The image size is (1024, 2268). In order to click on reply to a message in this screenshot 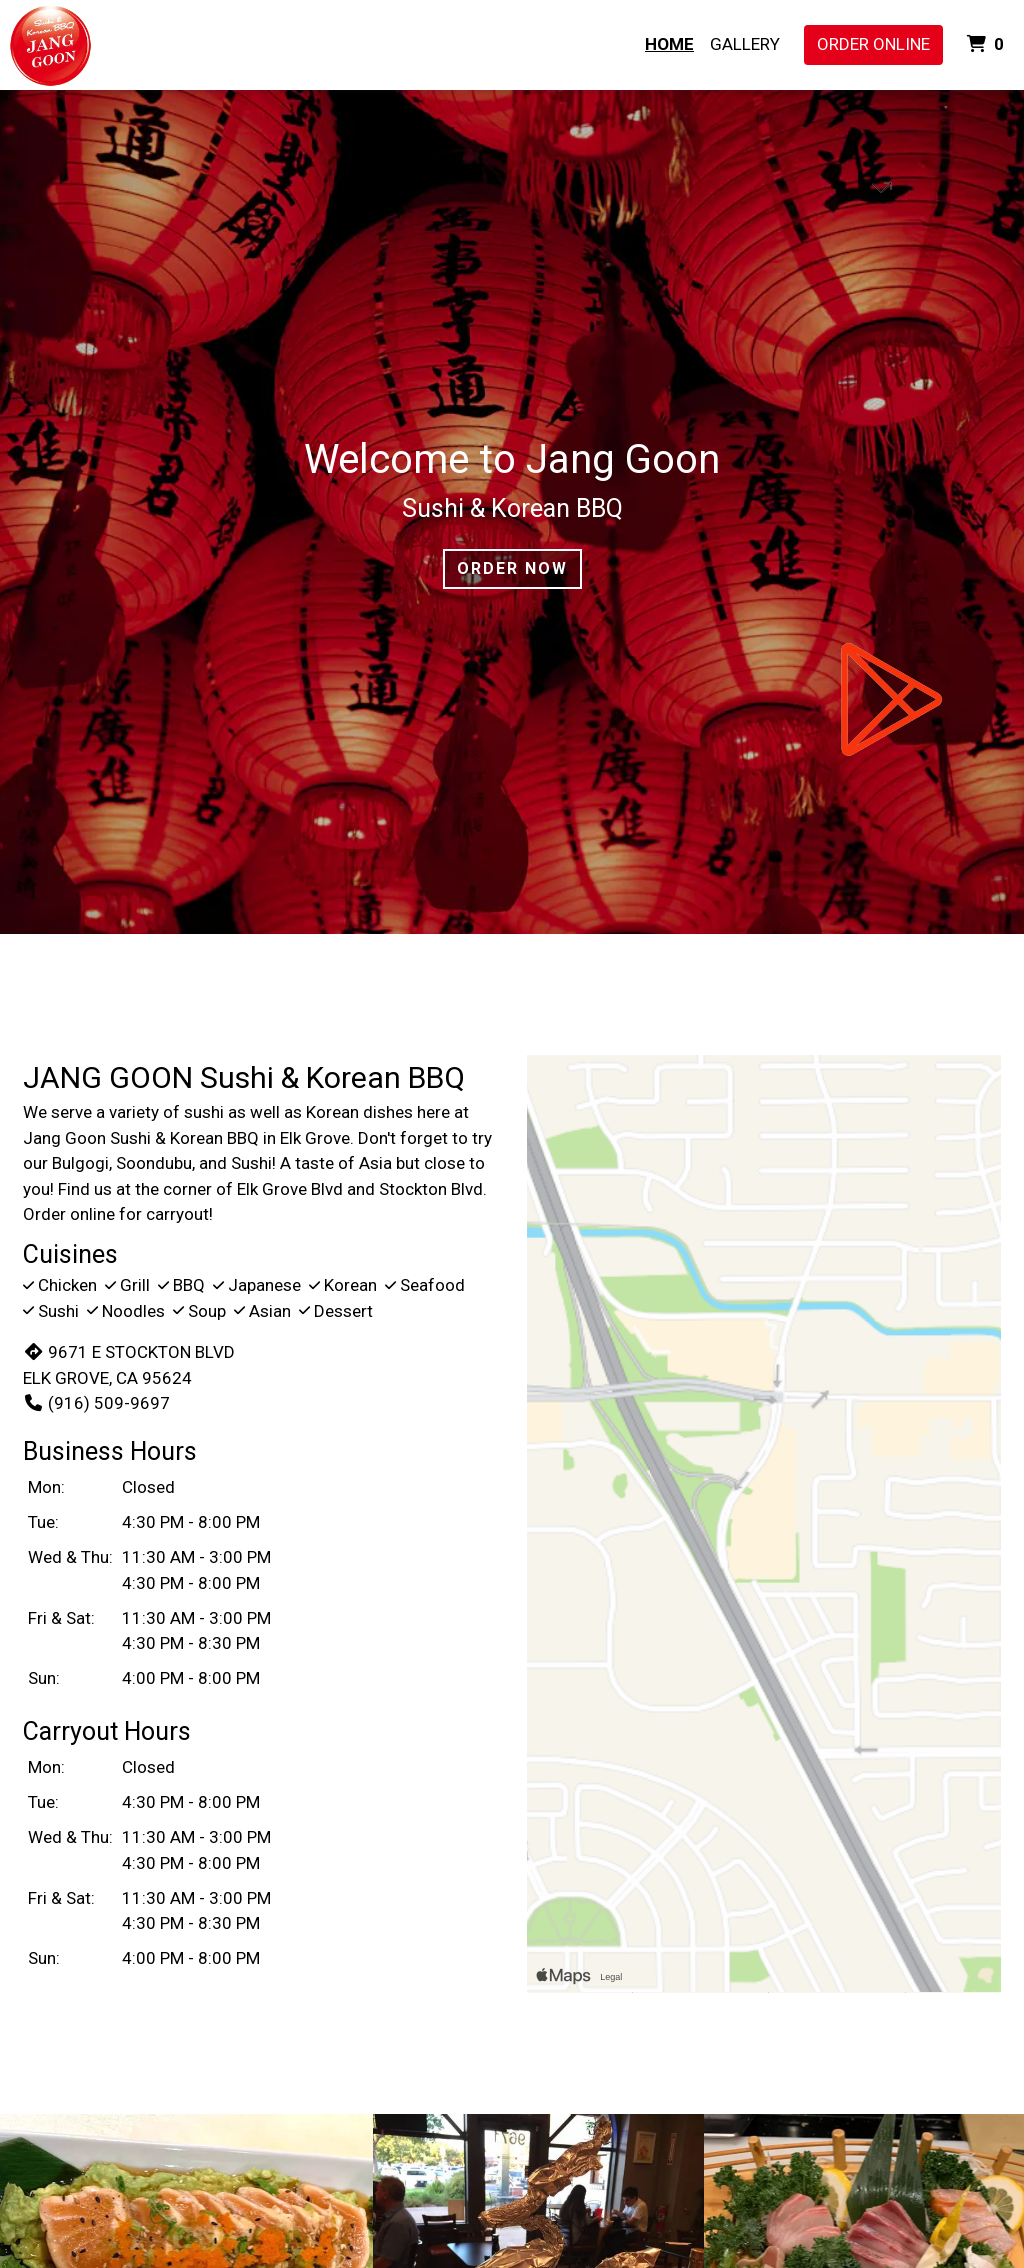, I will do `click(882, 187)`.